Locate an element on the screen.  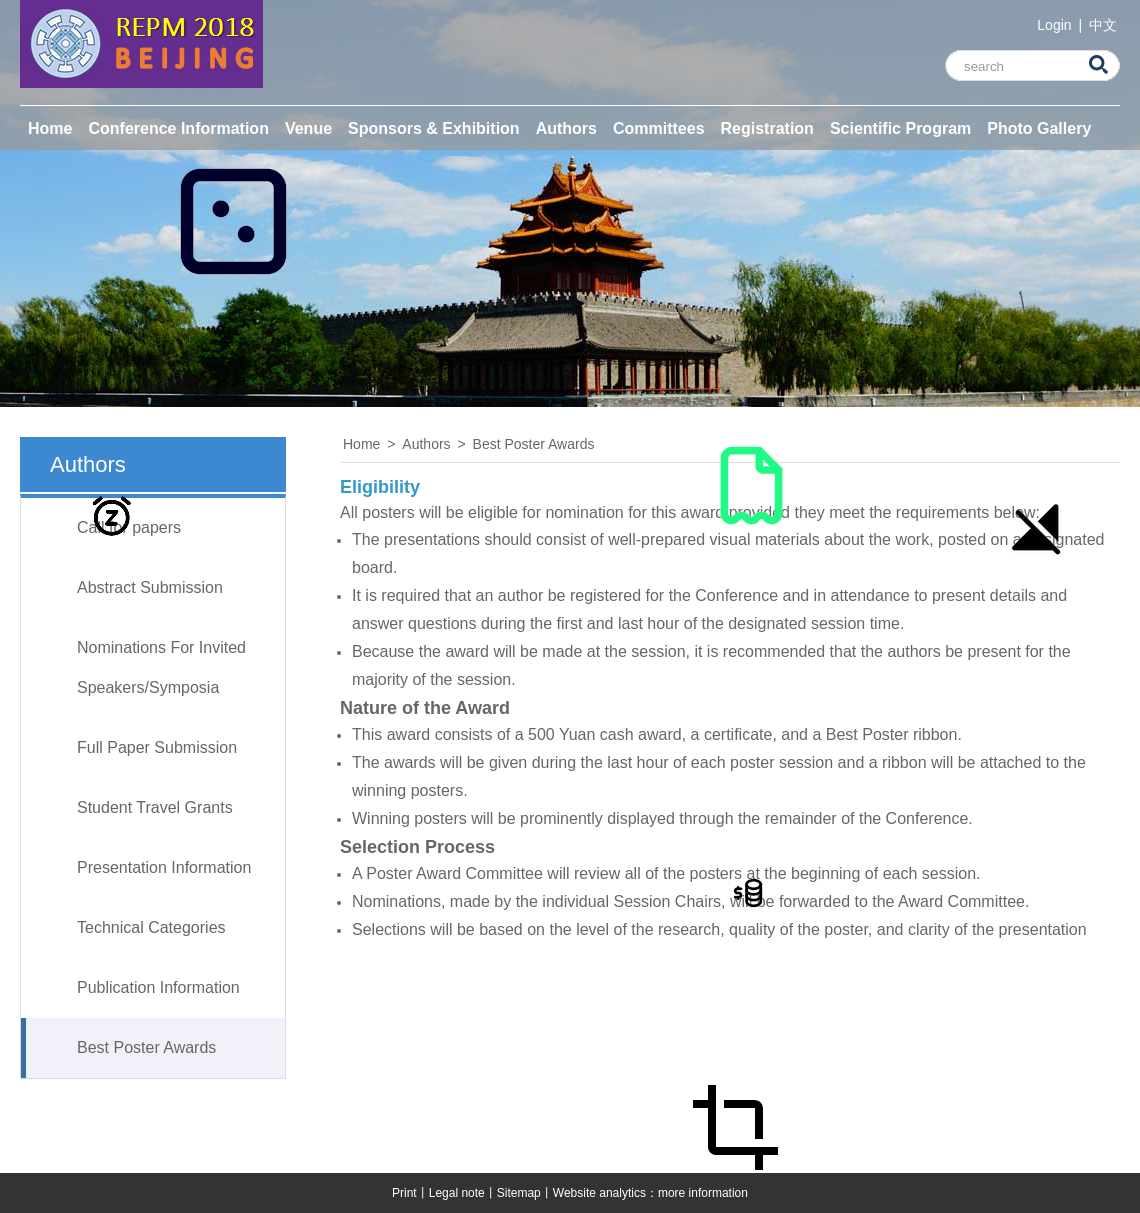
snooze an alarm or reminder is located at coordinates (112, 516).